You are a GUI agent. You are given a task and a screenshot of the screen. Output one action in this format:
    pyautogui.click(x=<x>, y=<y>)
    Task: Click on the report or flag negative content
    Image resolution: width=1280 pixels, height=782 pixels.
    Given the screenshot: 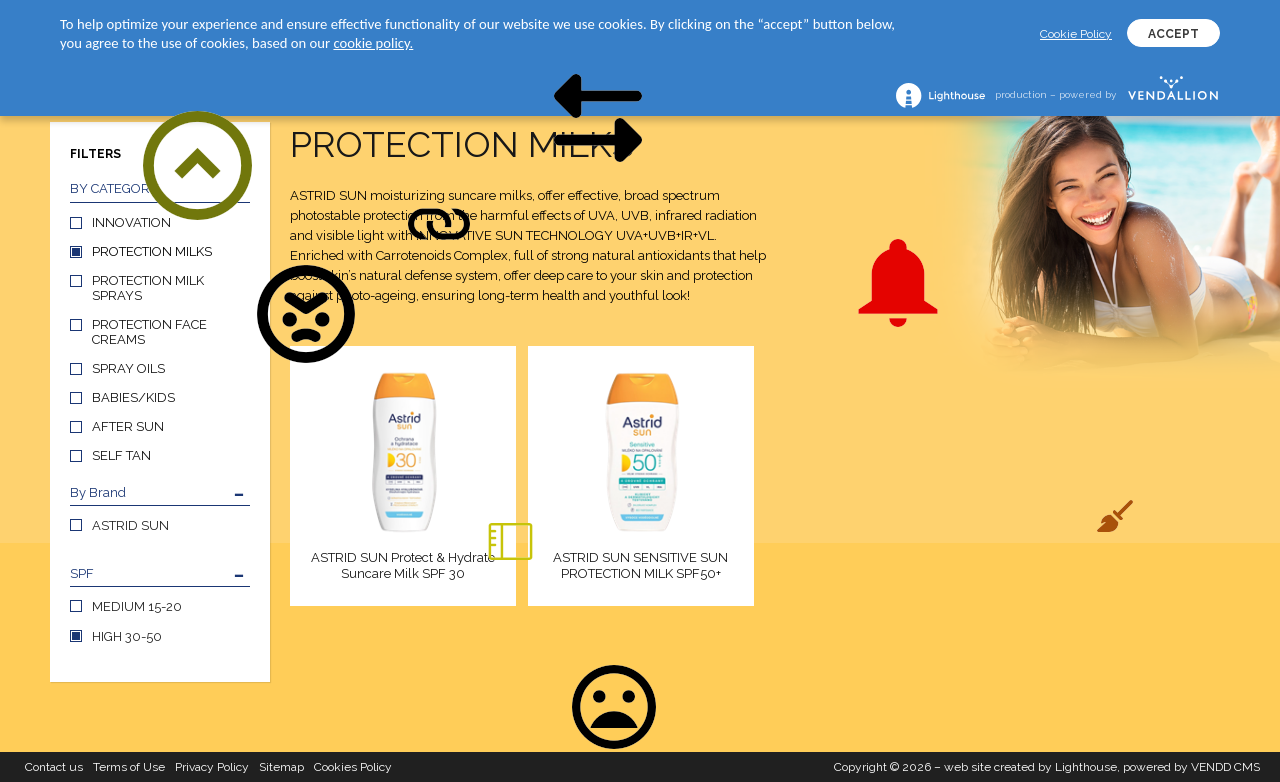 What is the action you would take?
    pyautogui.click(x=306, y=314)
    